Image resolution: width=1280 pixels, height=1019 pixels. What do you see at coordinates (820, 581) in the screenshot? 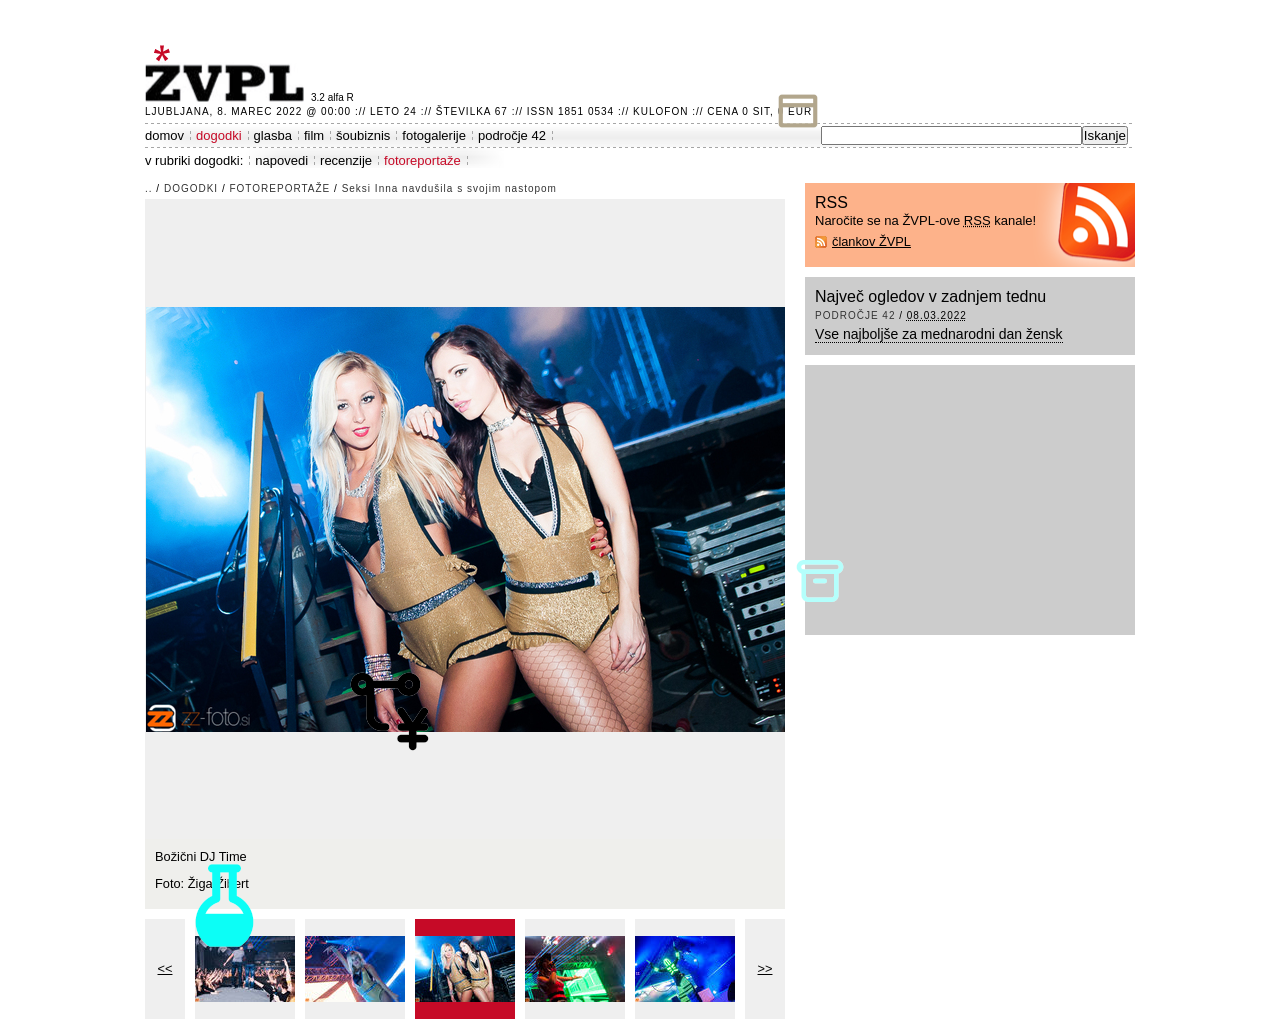
I see `archive this item` at bounding box center [820, 581].